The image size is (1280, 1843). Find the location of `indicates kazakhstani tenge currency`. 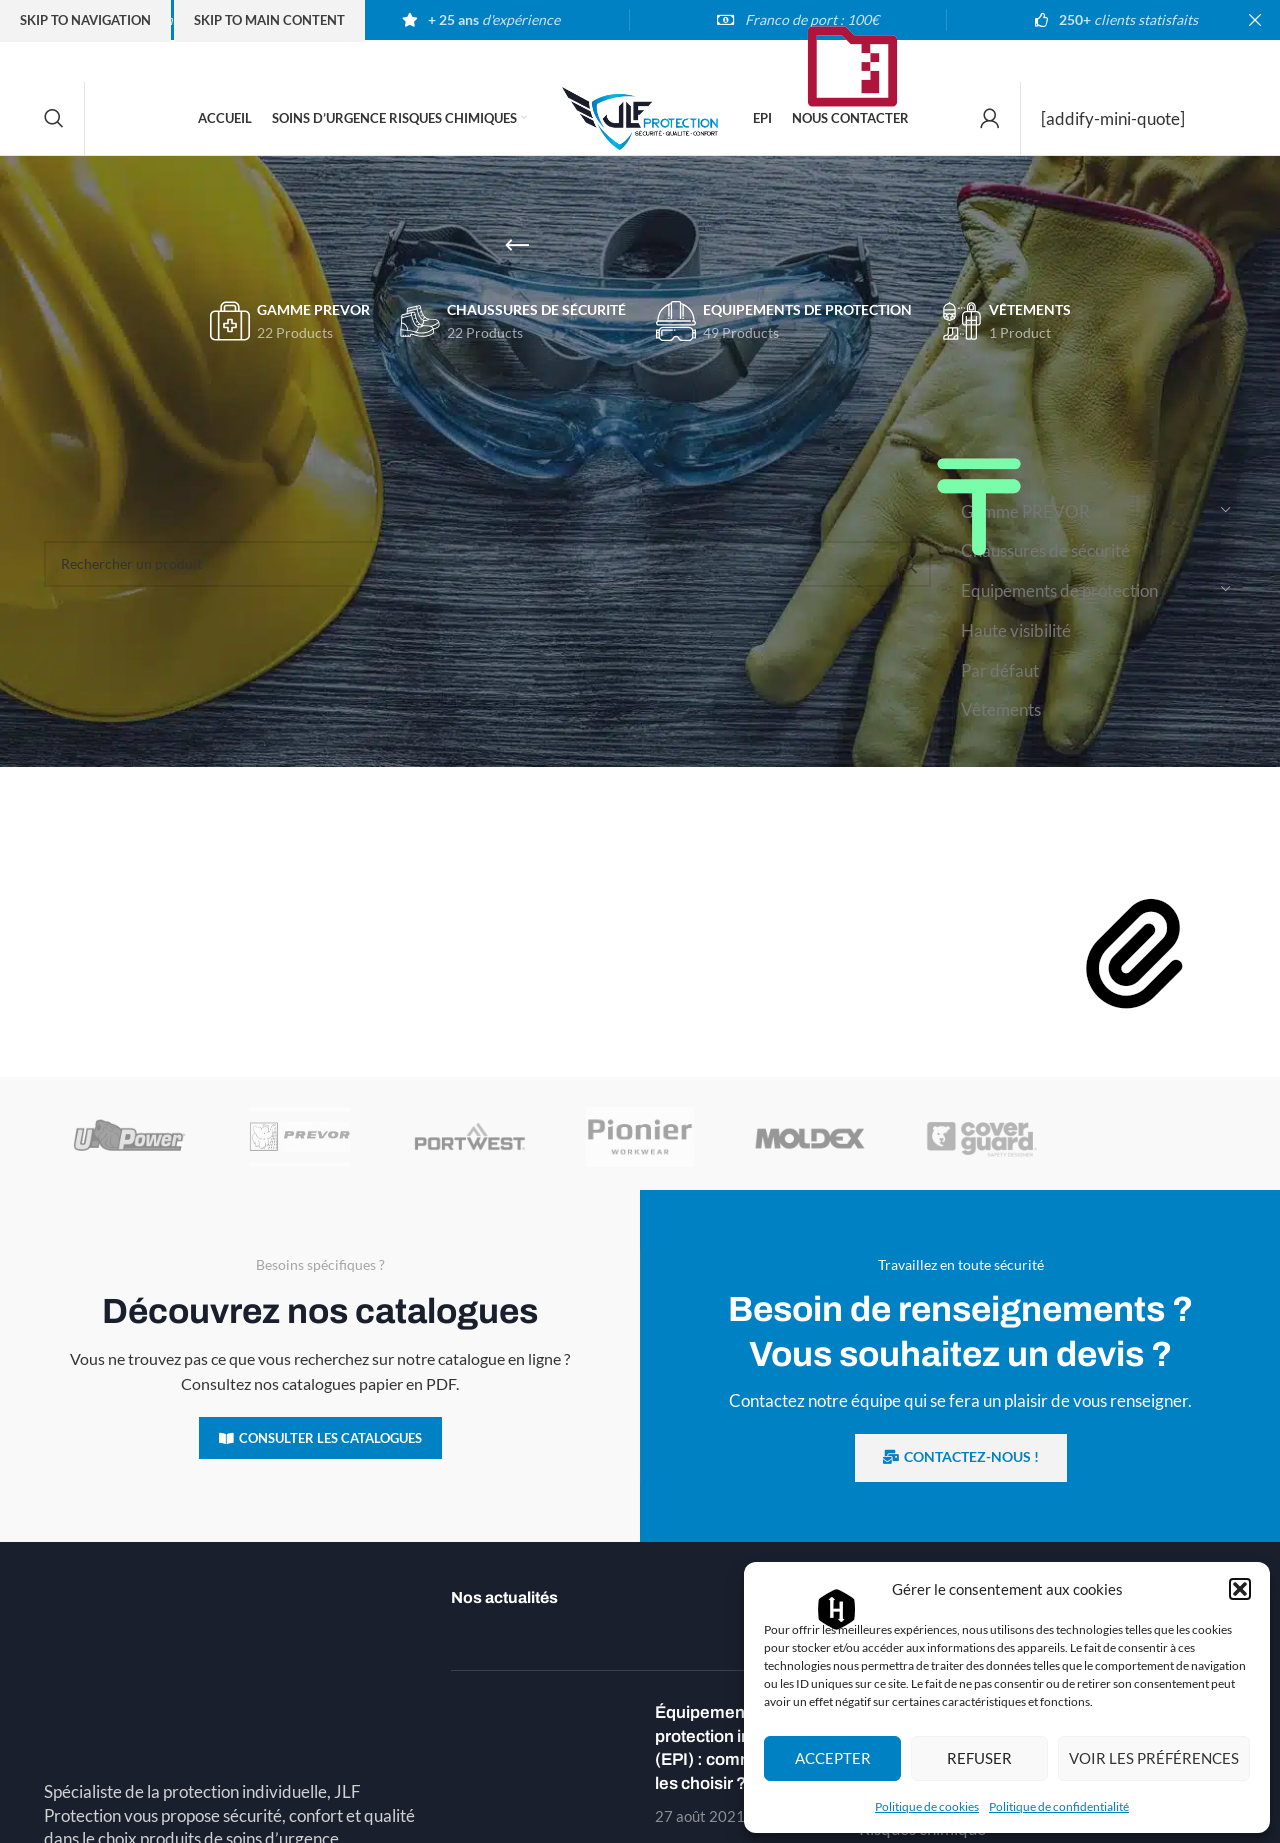

indicates kazakhstani tenge currency is located at coordinates (979, 507).